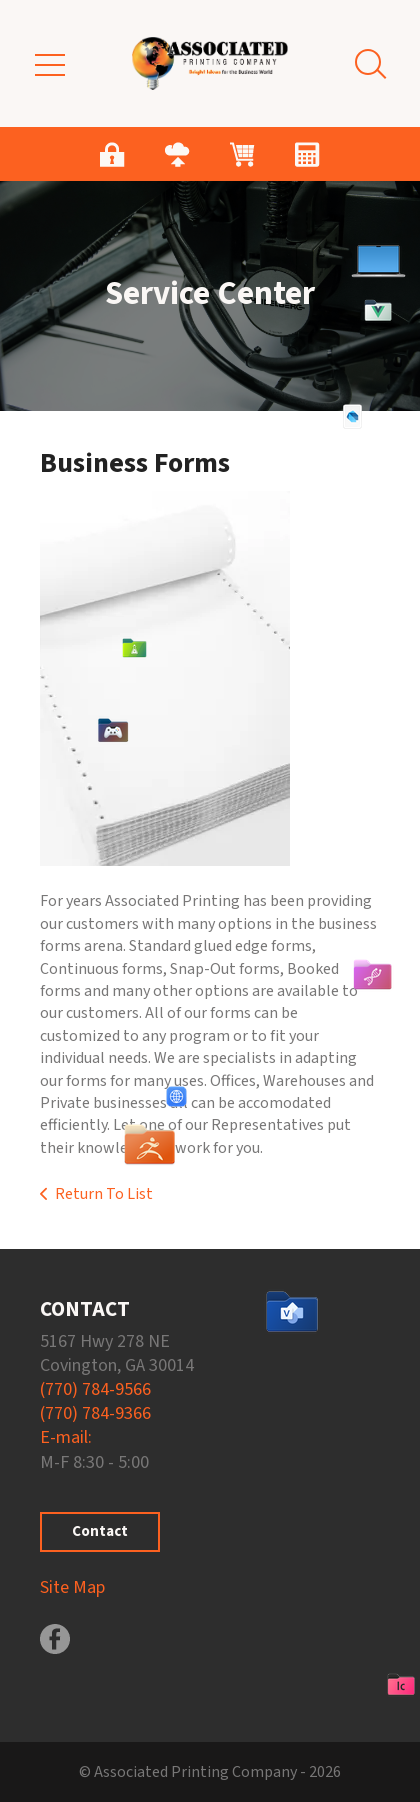 The height and width of the screenshot is (1802, 420). I want to click on open folder containing Vue.js project files, so click(378, 311).